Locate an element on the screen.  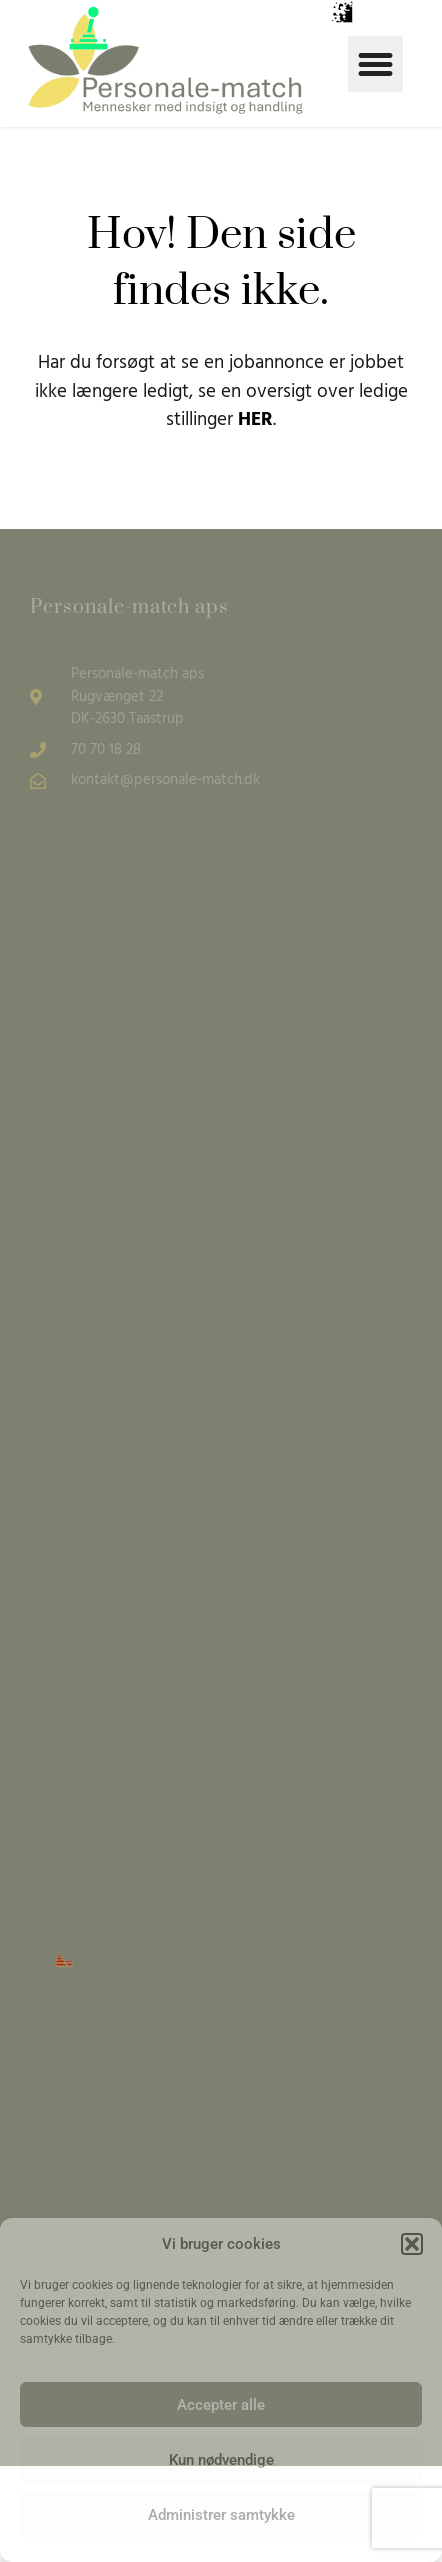
indicates ink or paint splatter effect tool is located at coordinates (342, 12).